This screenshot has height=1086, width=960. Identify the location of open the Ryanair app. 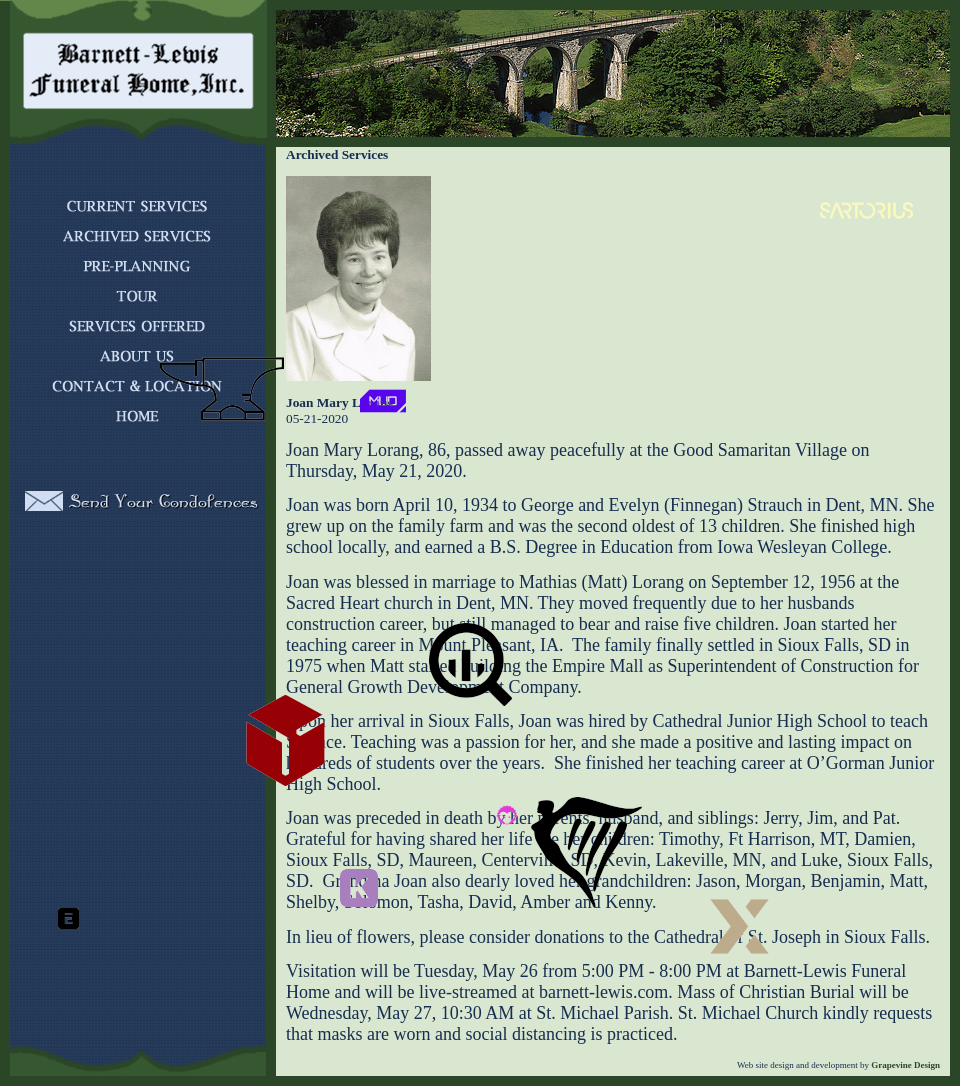
(586, 852).